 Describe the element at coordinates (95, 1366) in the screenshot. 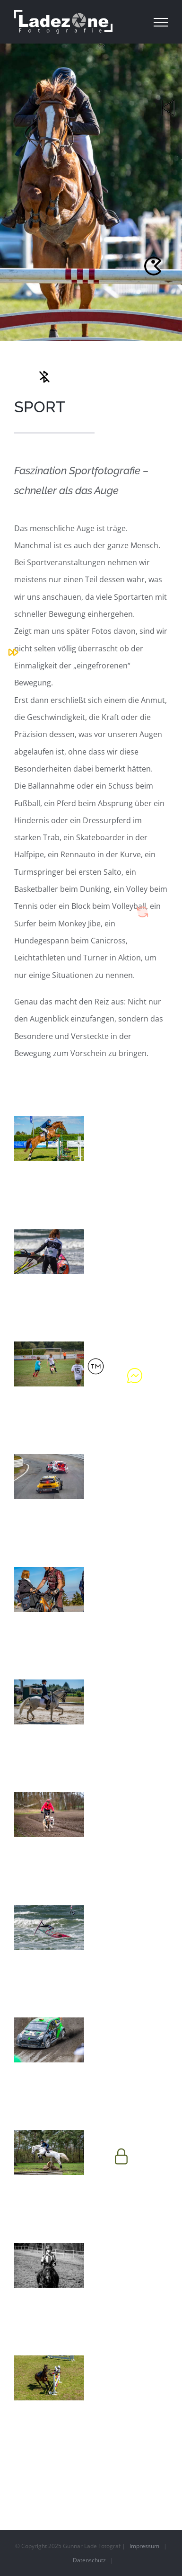

I see `indicates trademarked content or branding` at that location.